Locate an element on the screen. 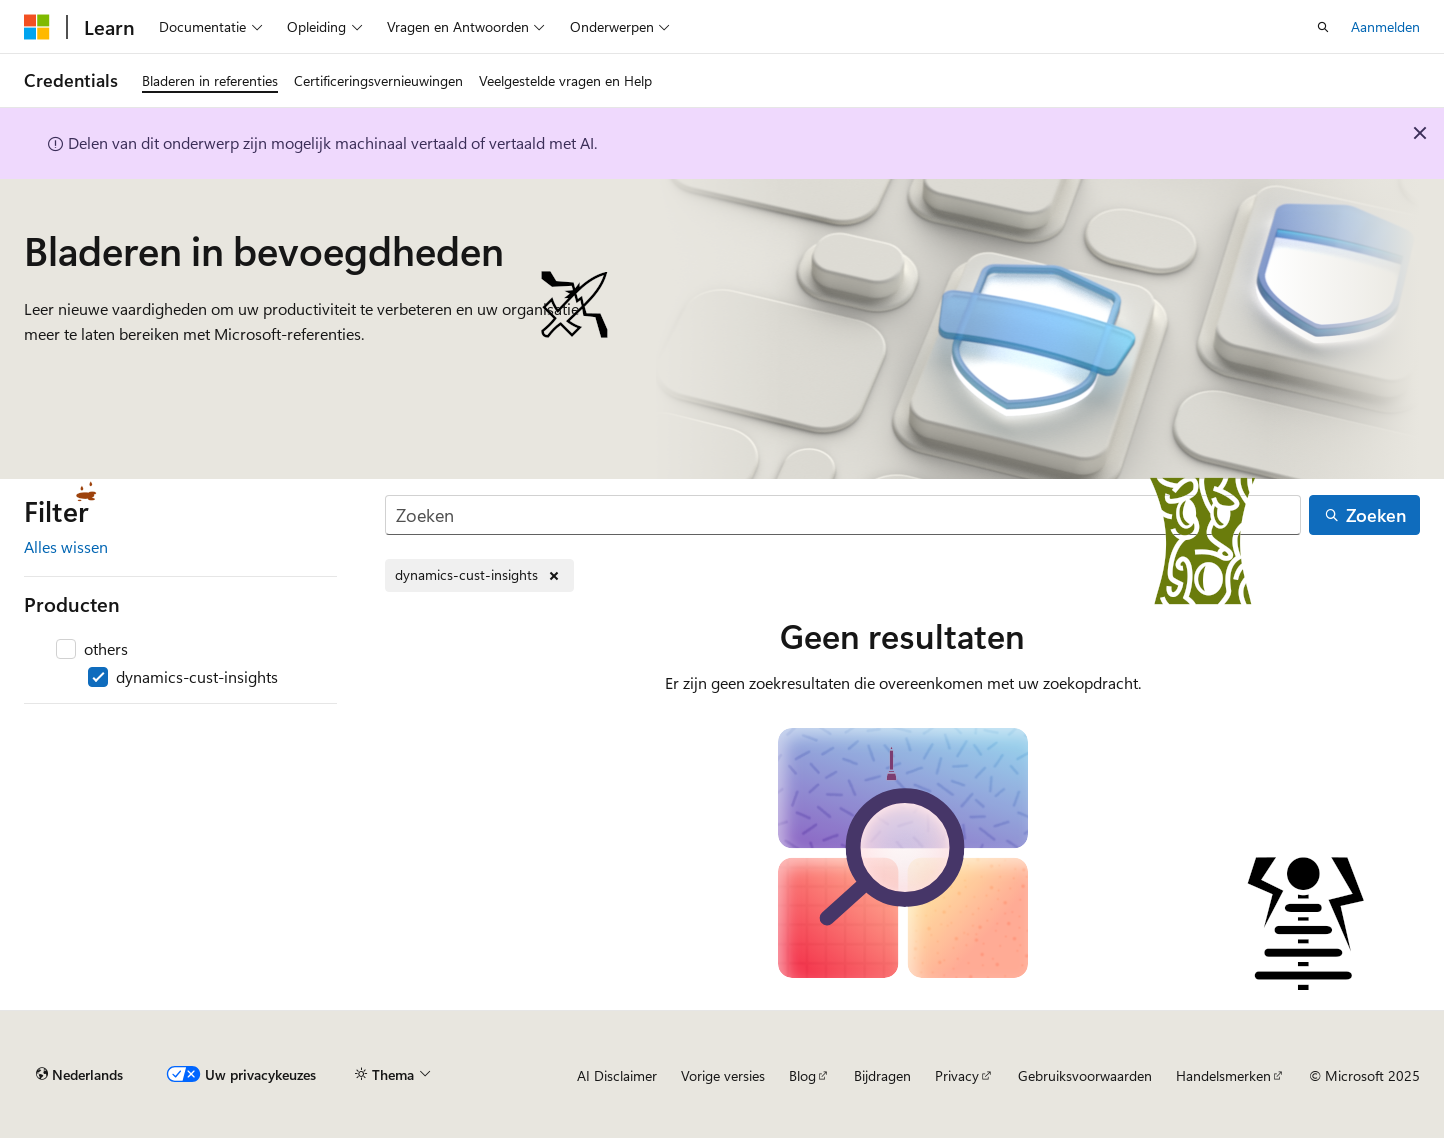  indicates a water leak or fluid spill is located at coordinates (86, 491).